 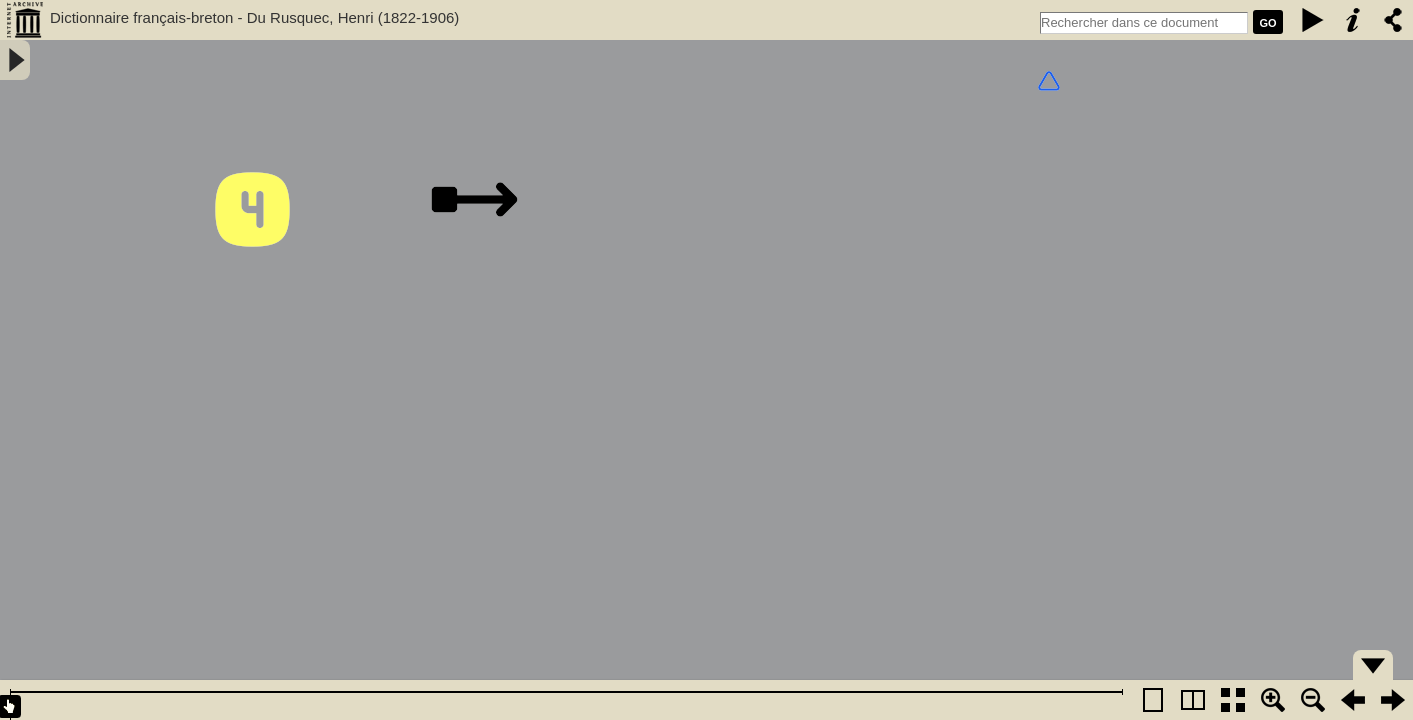 I want to click on indicates step 4 in a multi-step process, so click(x=252, y=209).